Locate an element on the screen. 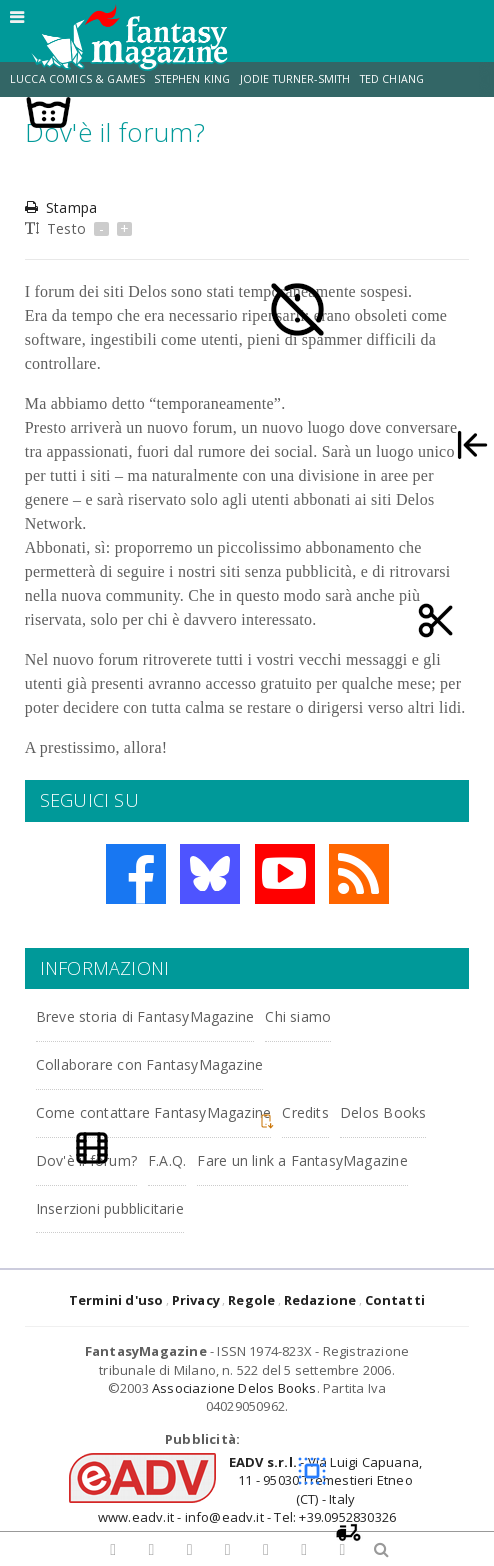 The height and width of the screenshot is (1566, 494). select all items in the current view is located at coordinates (312, 1471).